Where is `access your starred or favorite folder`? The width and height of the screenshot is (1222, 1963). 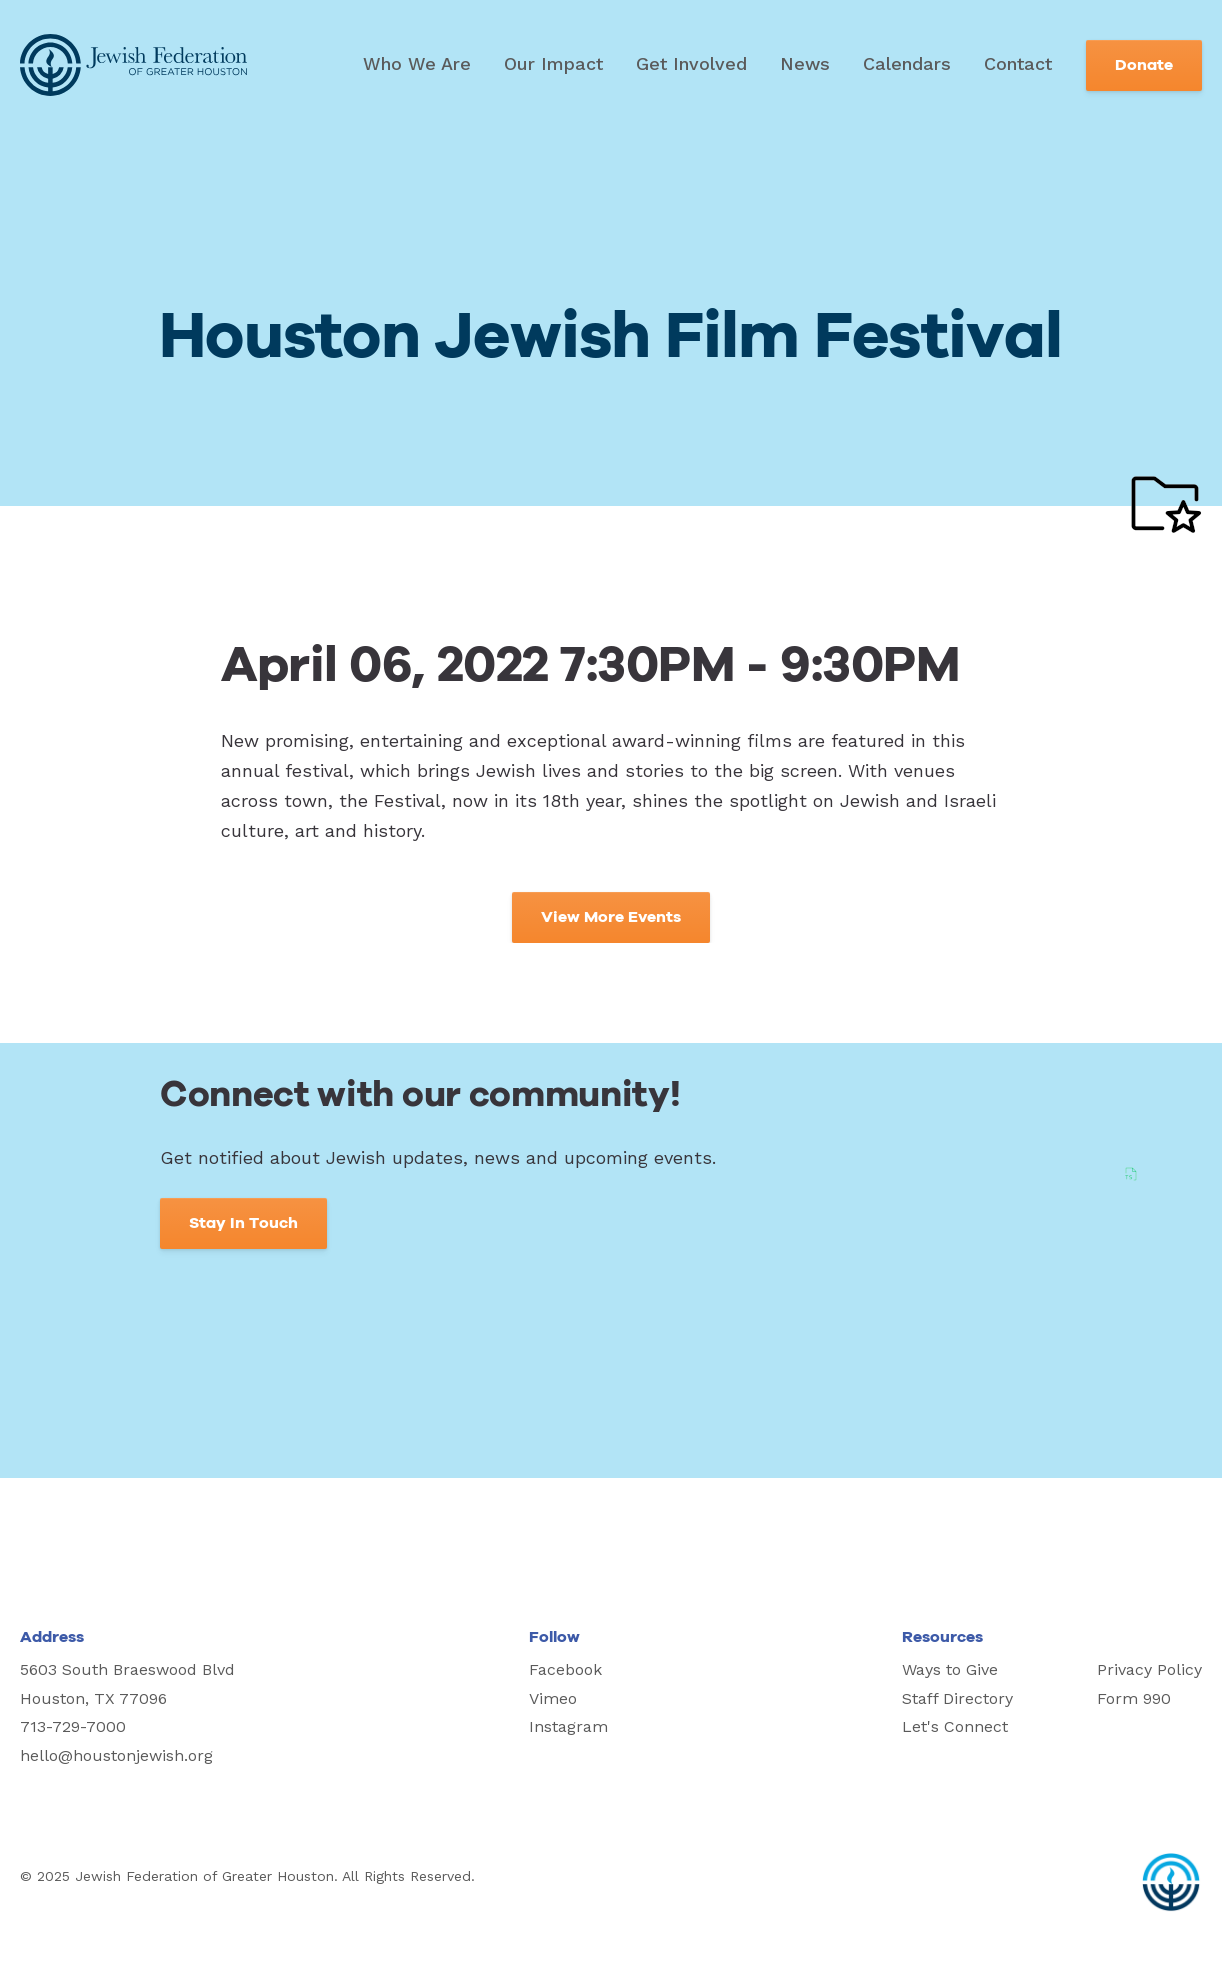
access your starred or favorite folder is located at coordinates (1165, 502).